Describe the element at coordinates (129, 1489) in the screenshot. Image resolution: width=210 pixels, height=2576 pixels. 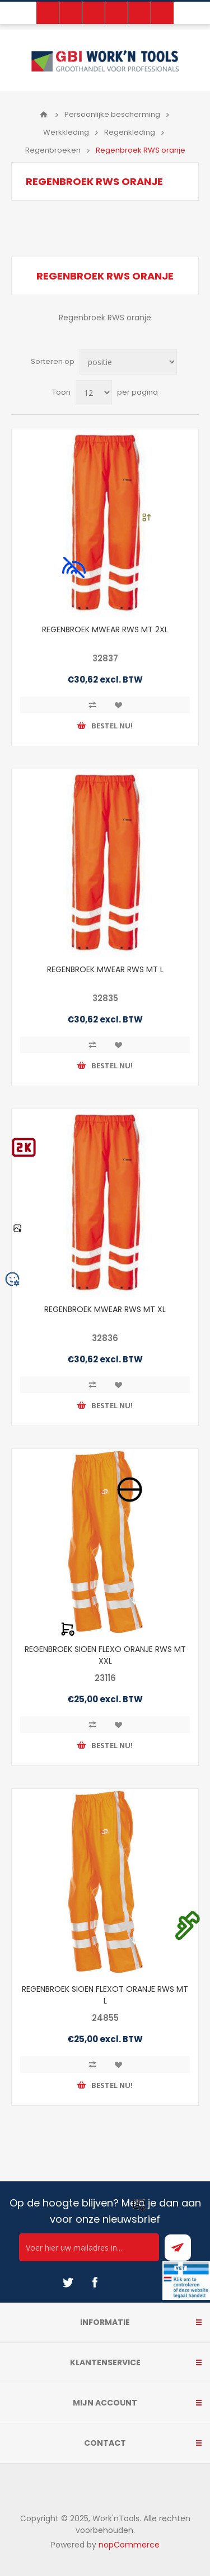
I see `toggle between light and dark mode` at that location.